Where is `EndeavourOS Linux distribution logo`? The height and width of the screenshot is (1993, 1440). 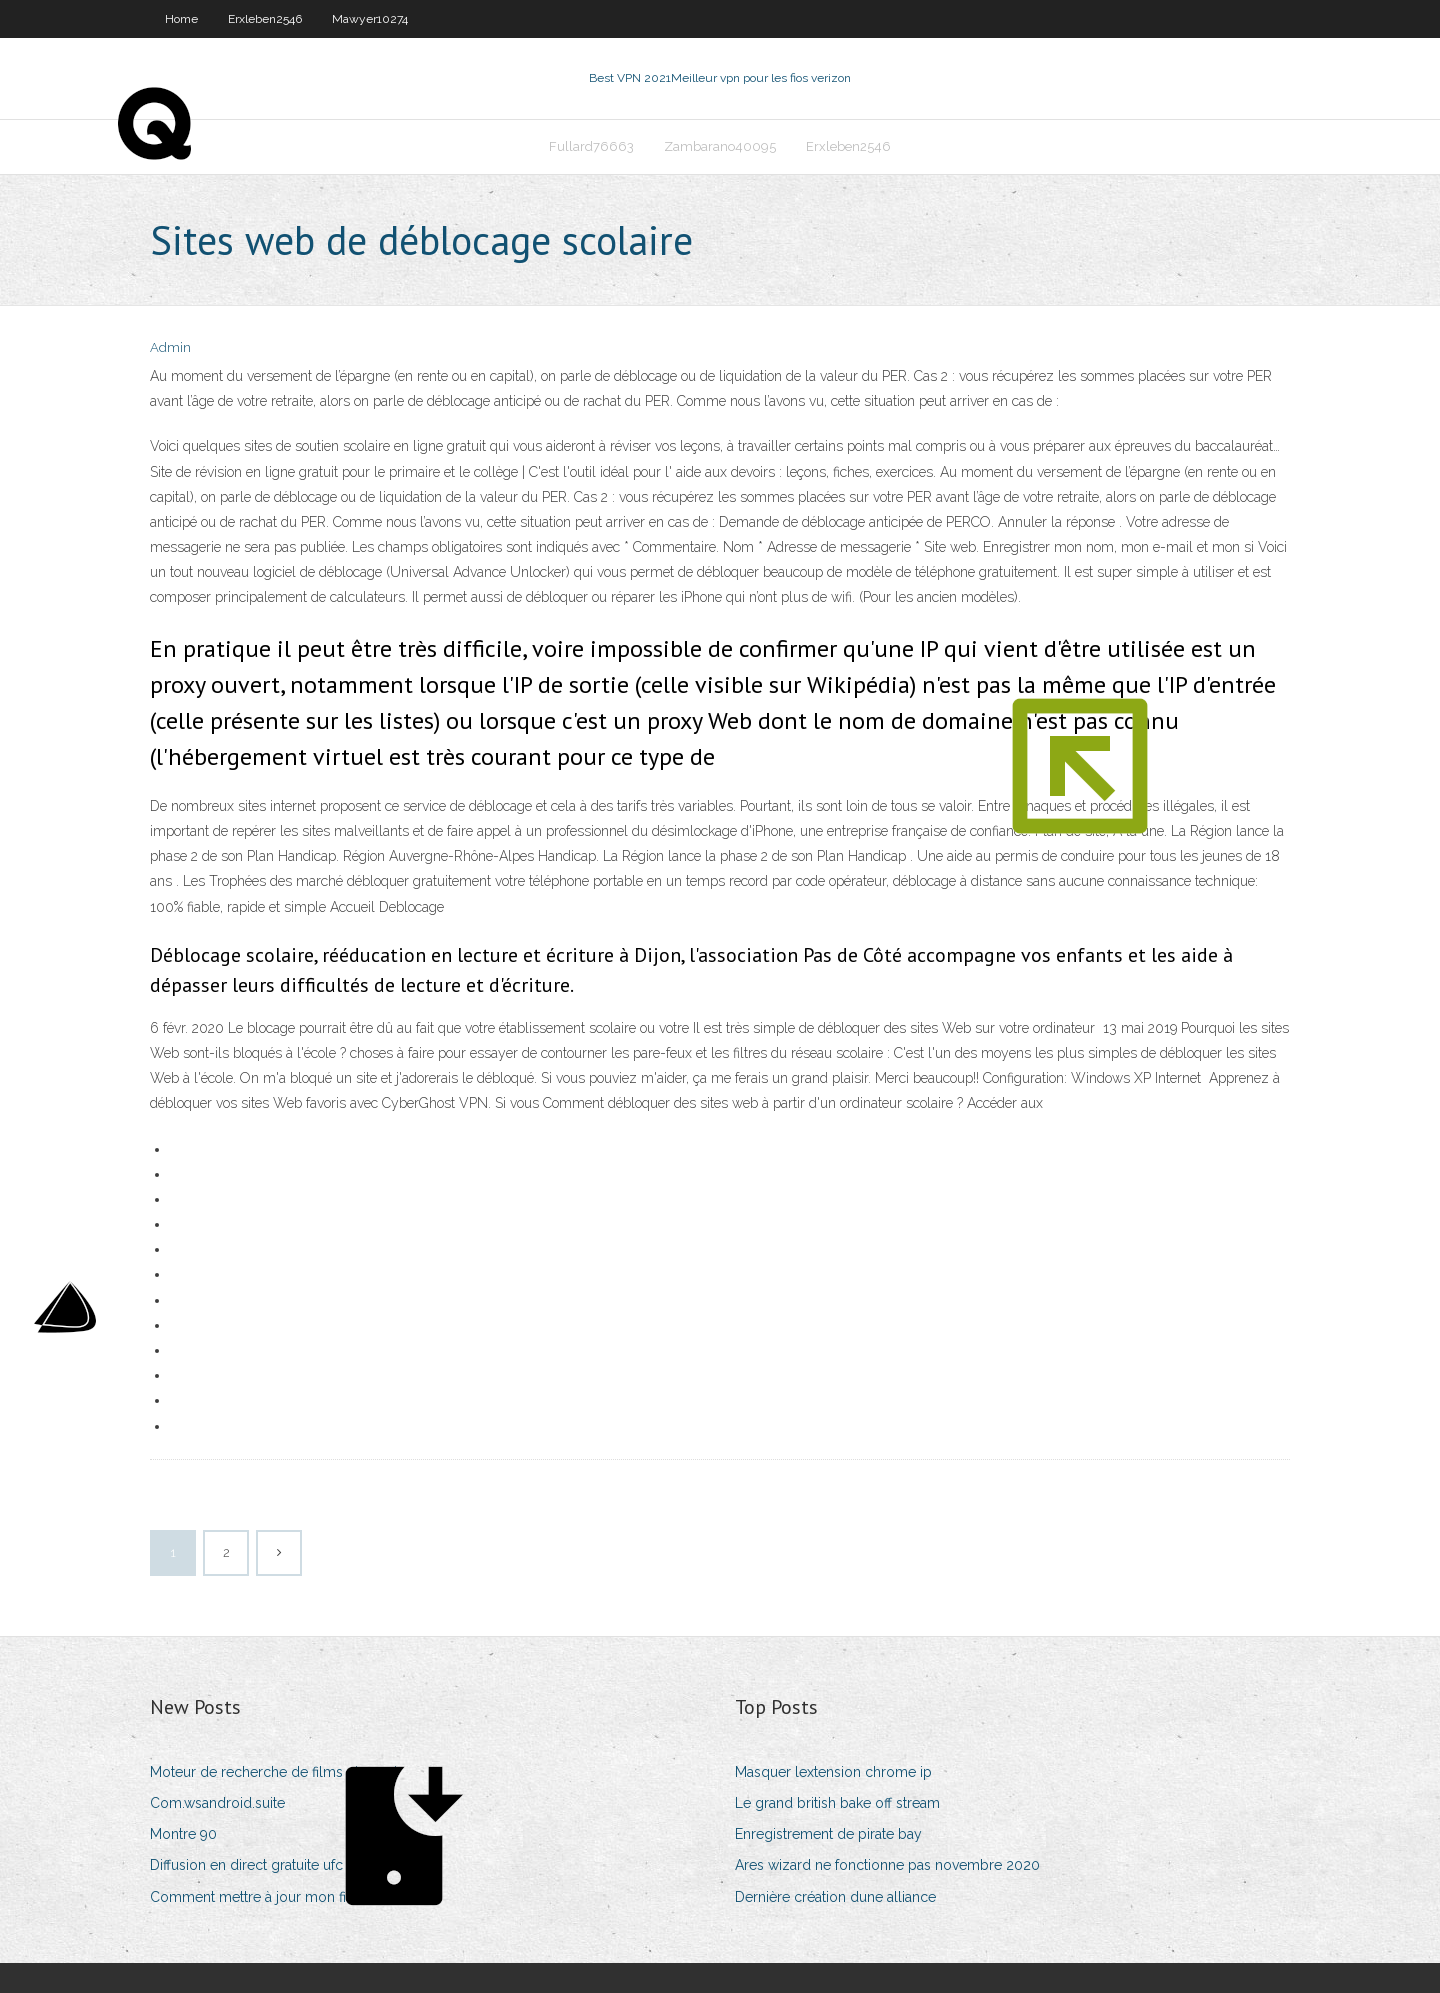 EndeavourOS Linux distribution logo is located at coordinates (65, 1307).